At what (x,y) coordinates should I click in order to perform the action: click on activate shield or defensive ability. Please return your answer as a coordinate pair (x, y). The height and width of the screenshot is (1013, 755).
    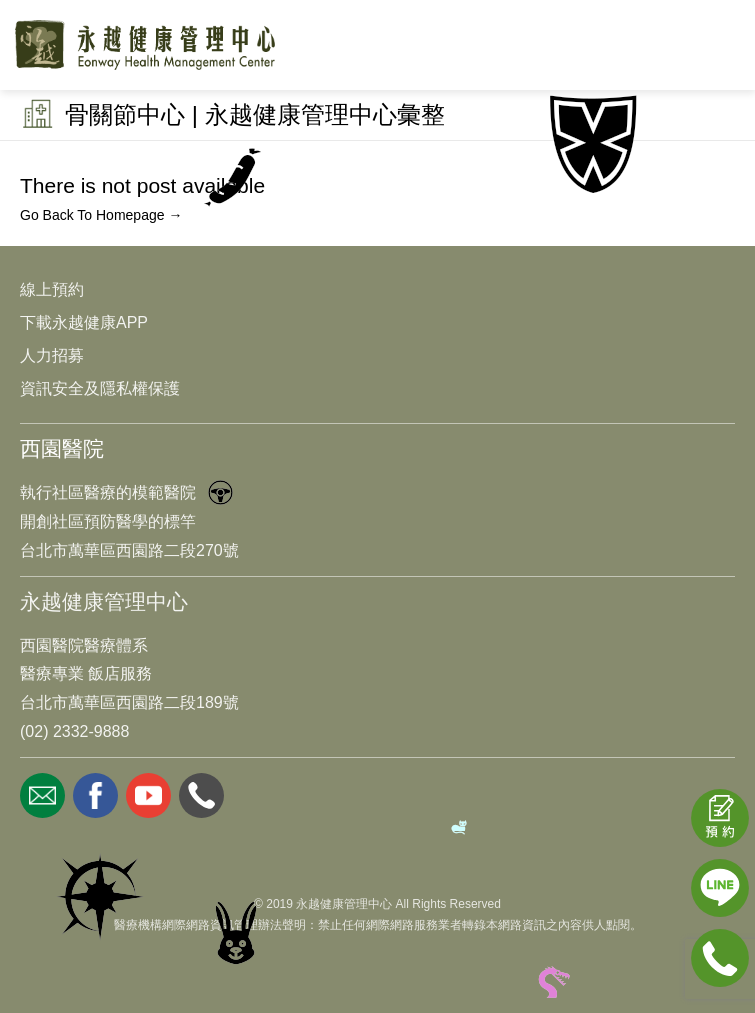
    Looking at the image, I should click on (594, 144).